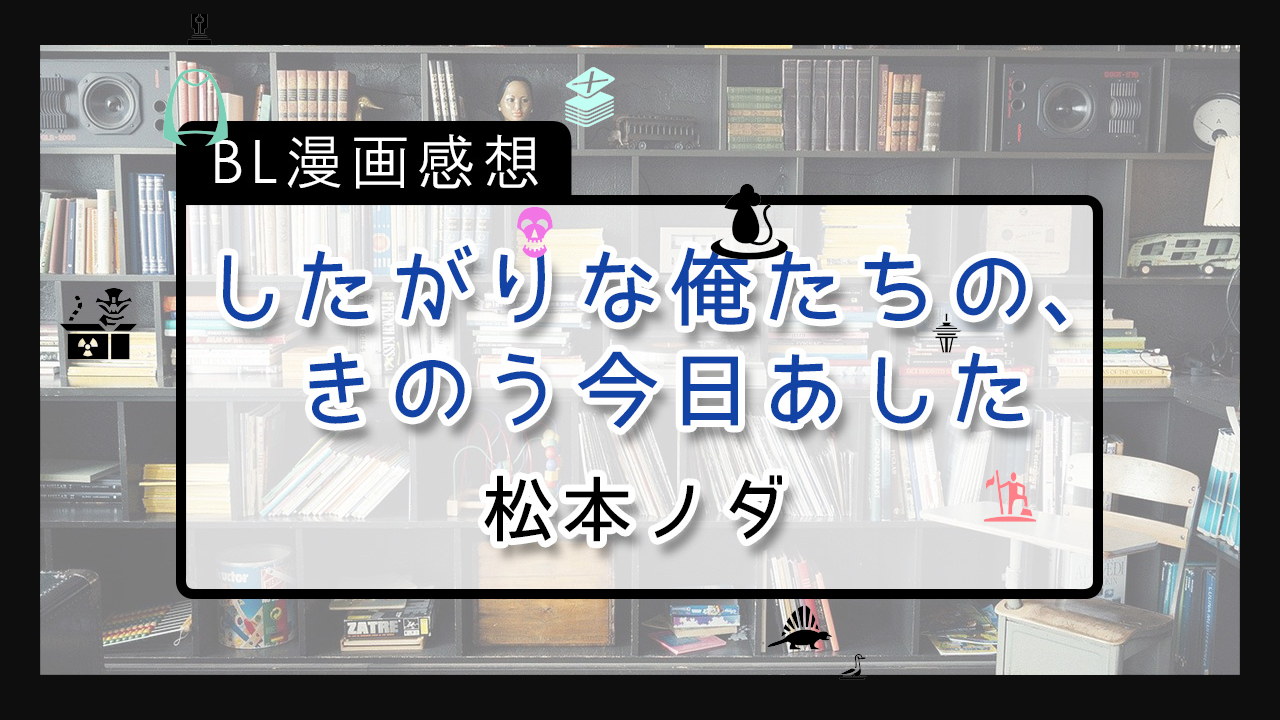 This screenshot has width=1280, height=720. Describe the element at coordinates (590, 94) in the screenshot. I see `delete or remove a card from your deck` at that location.